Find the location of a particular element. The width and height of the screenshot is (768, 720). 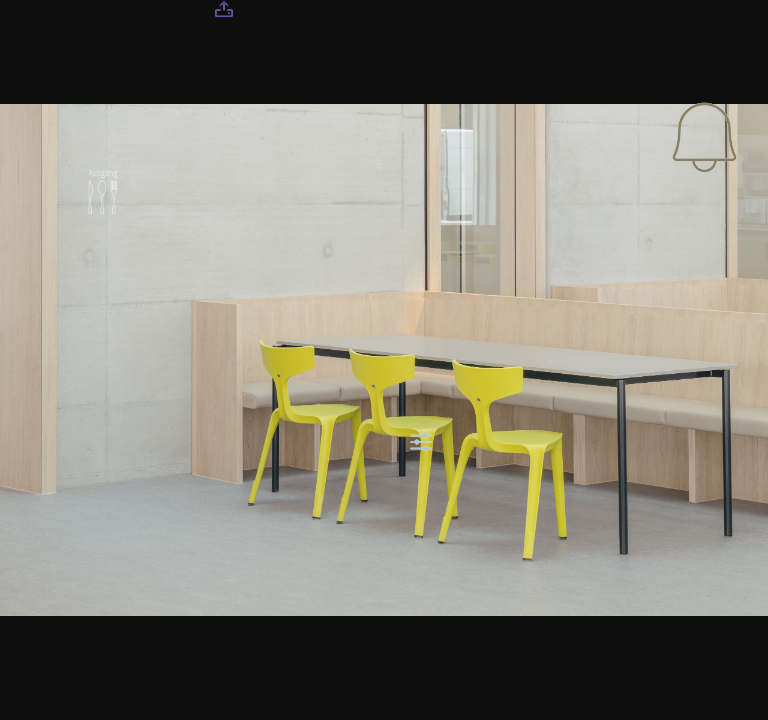

upload a file or document is located at coordinates (224, 10).